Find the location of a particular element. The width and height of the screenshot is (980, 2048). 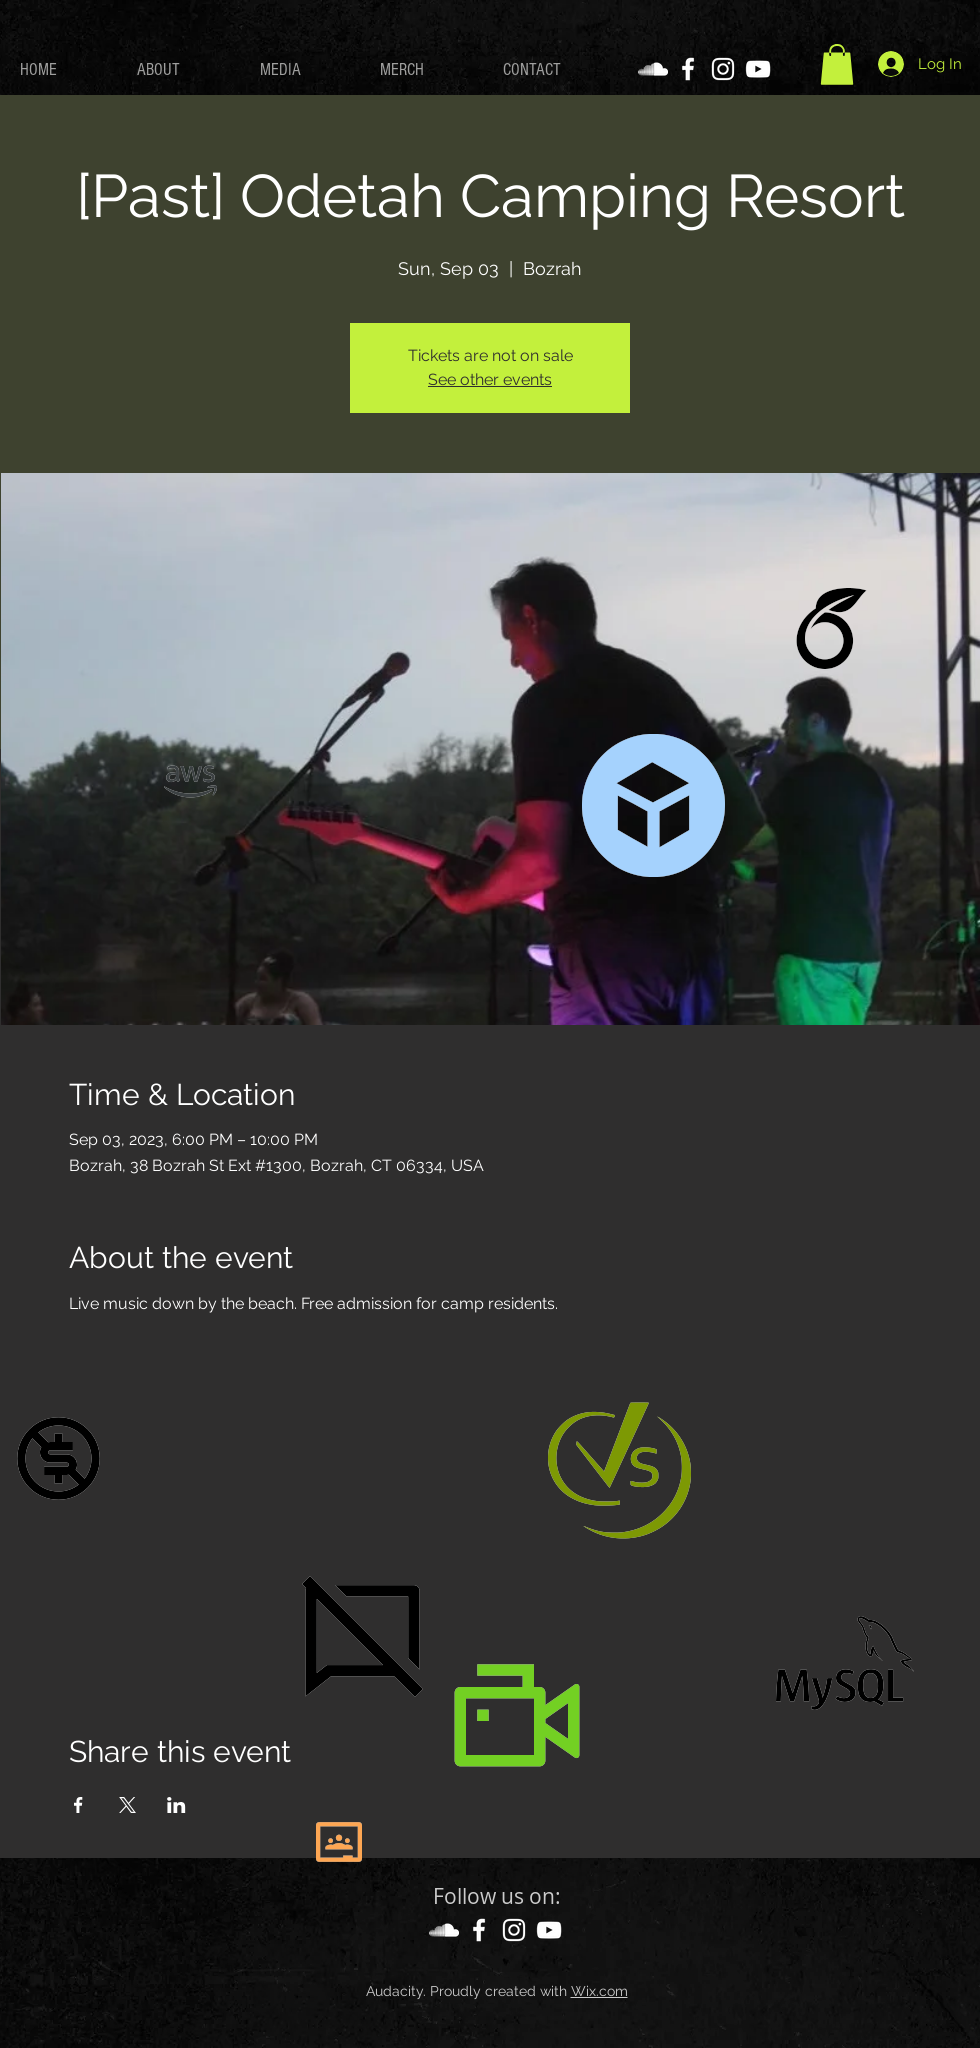

indicates non-commercial use license is located at coordinates (58, 1458).